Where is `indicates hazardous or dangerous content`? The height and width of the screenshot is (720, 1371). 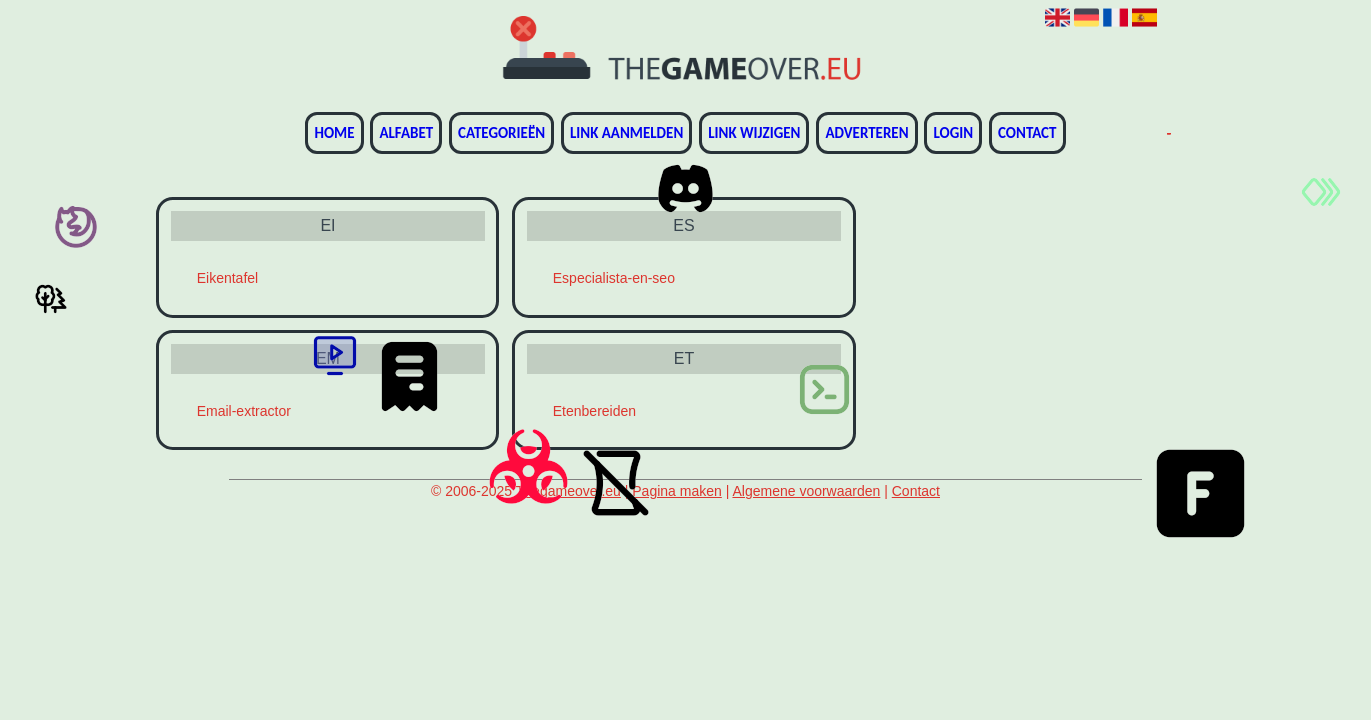 indicates hazardous or dangerous content is located at coordinates (528, 466).